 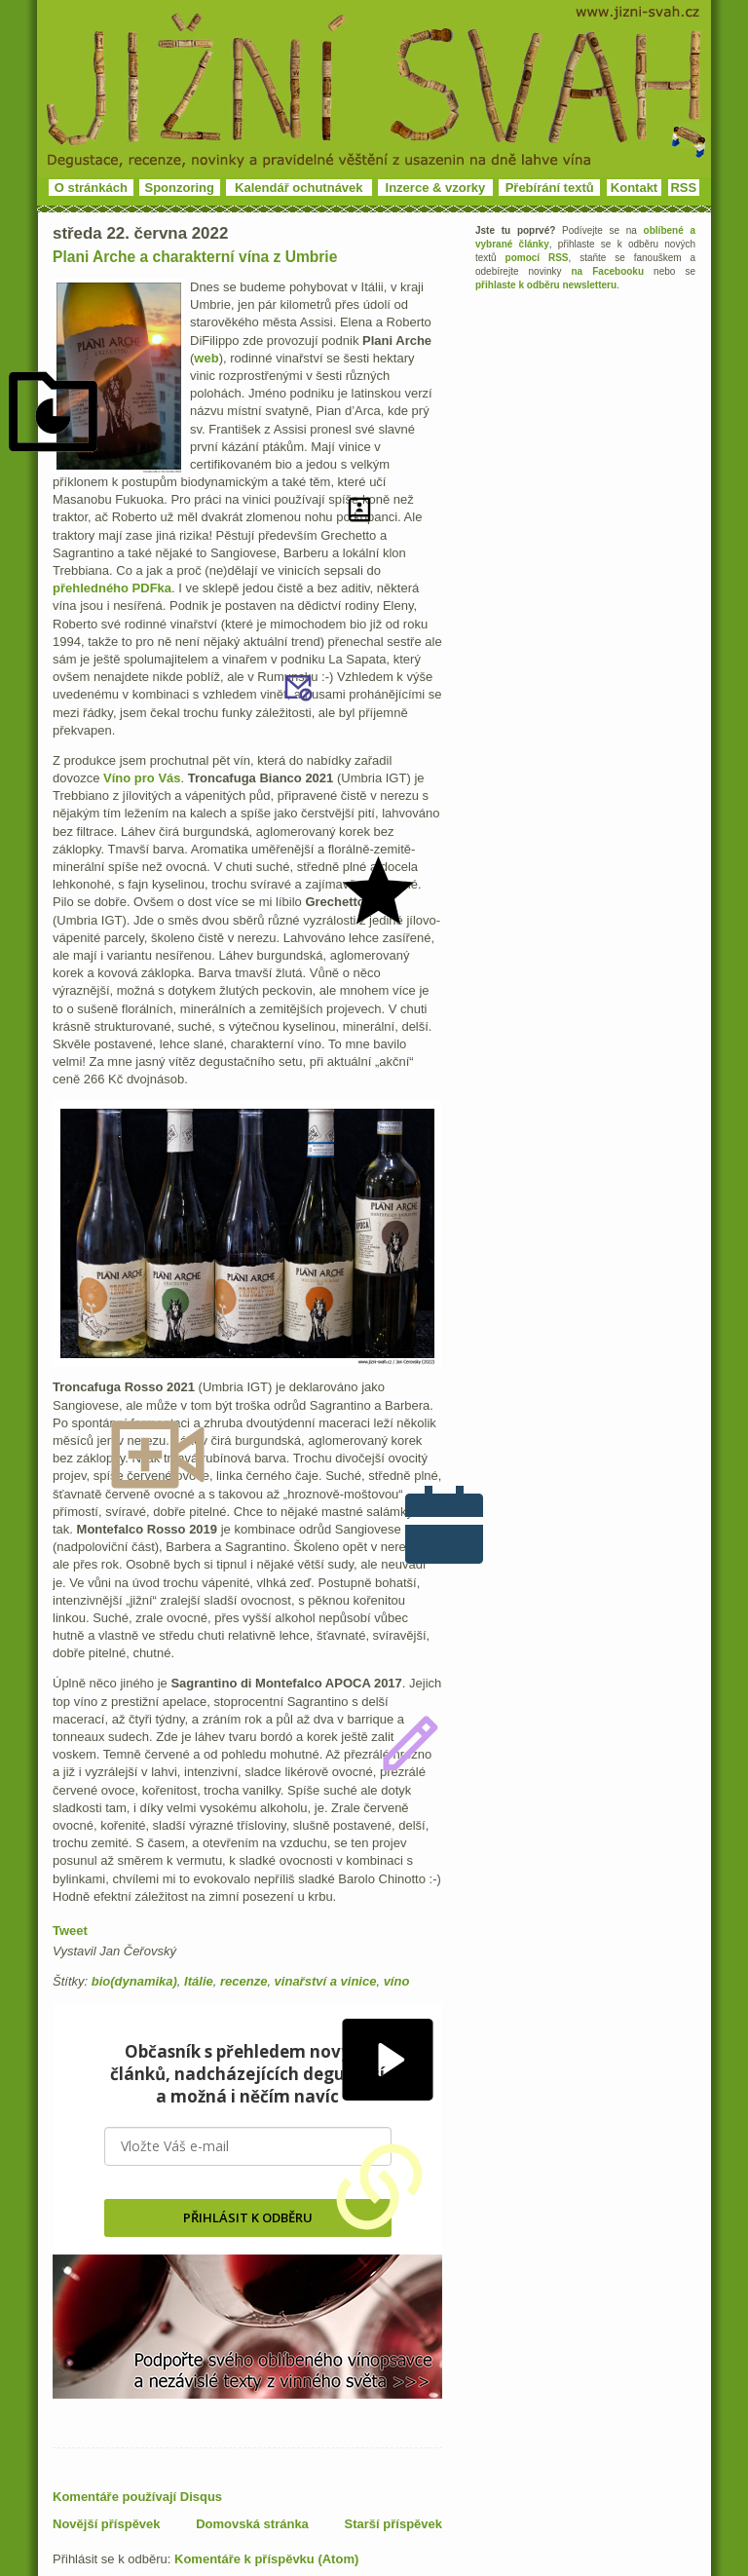 What do you see at coordinates (379, 2186) in the screenshot?
I see `view linked accounts or connections` at bounding box center [379, 2186].